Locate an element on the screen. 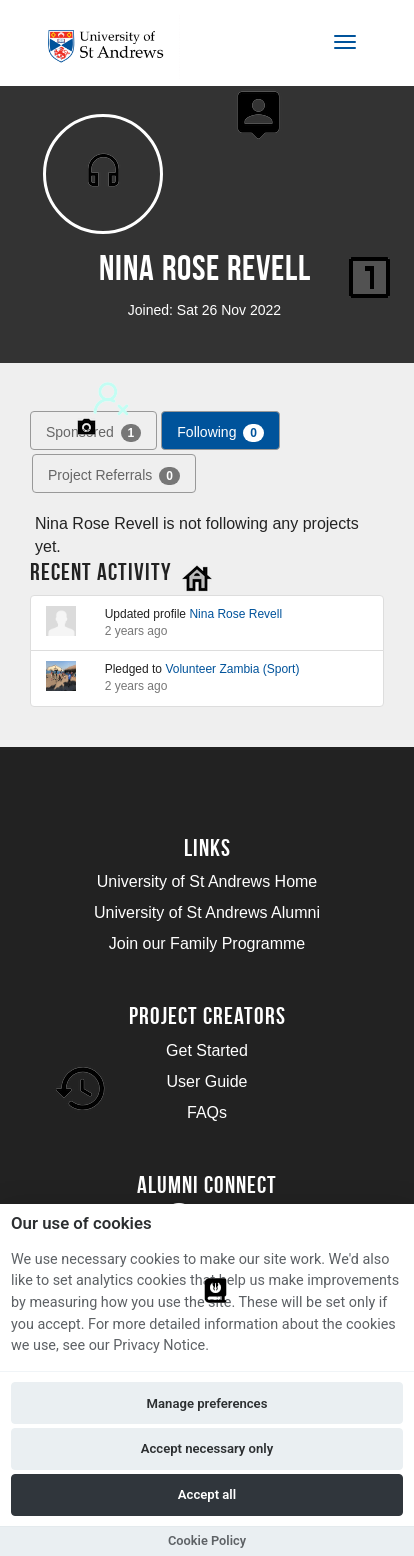  indicates the first item or step in a sequence is located at coordinates (369, 277).